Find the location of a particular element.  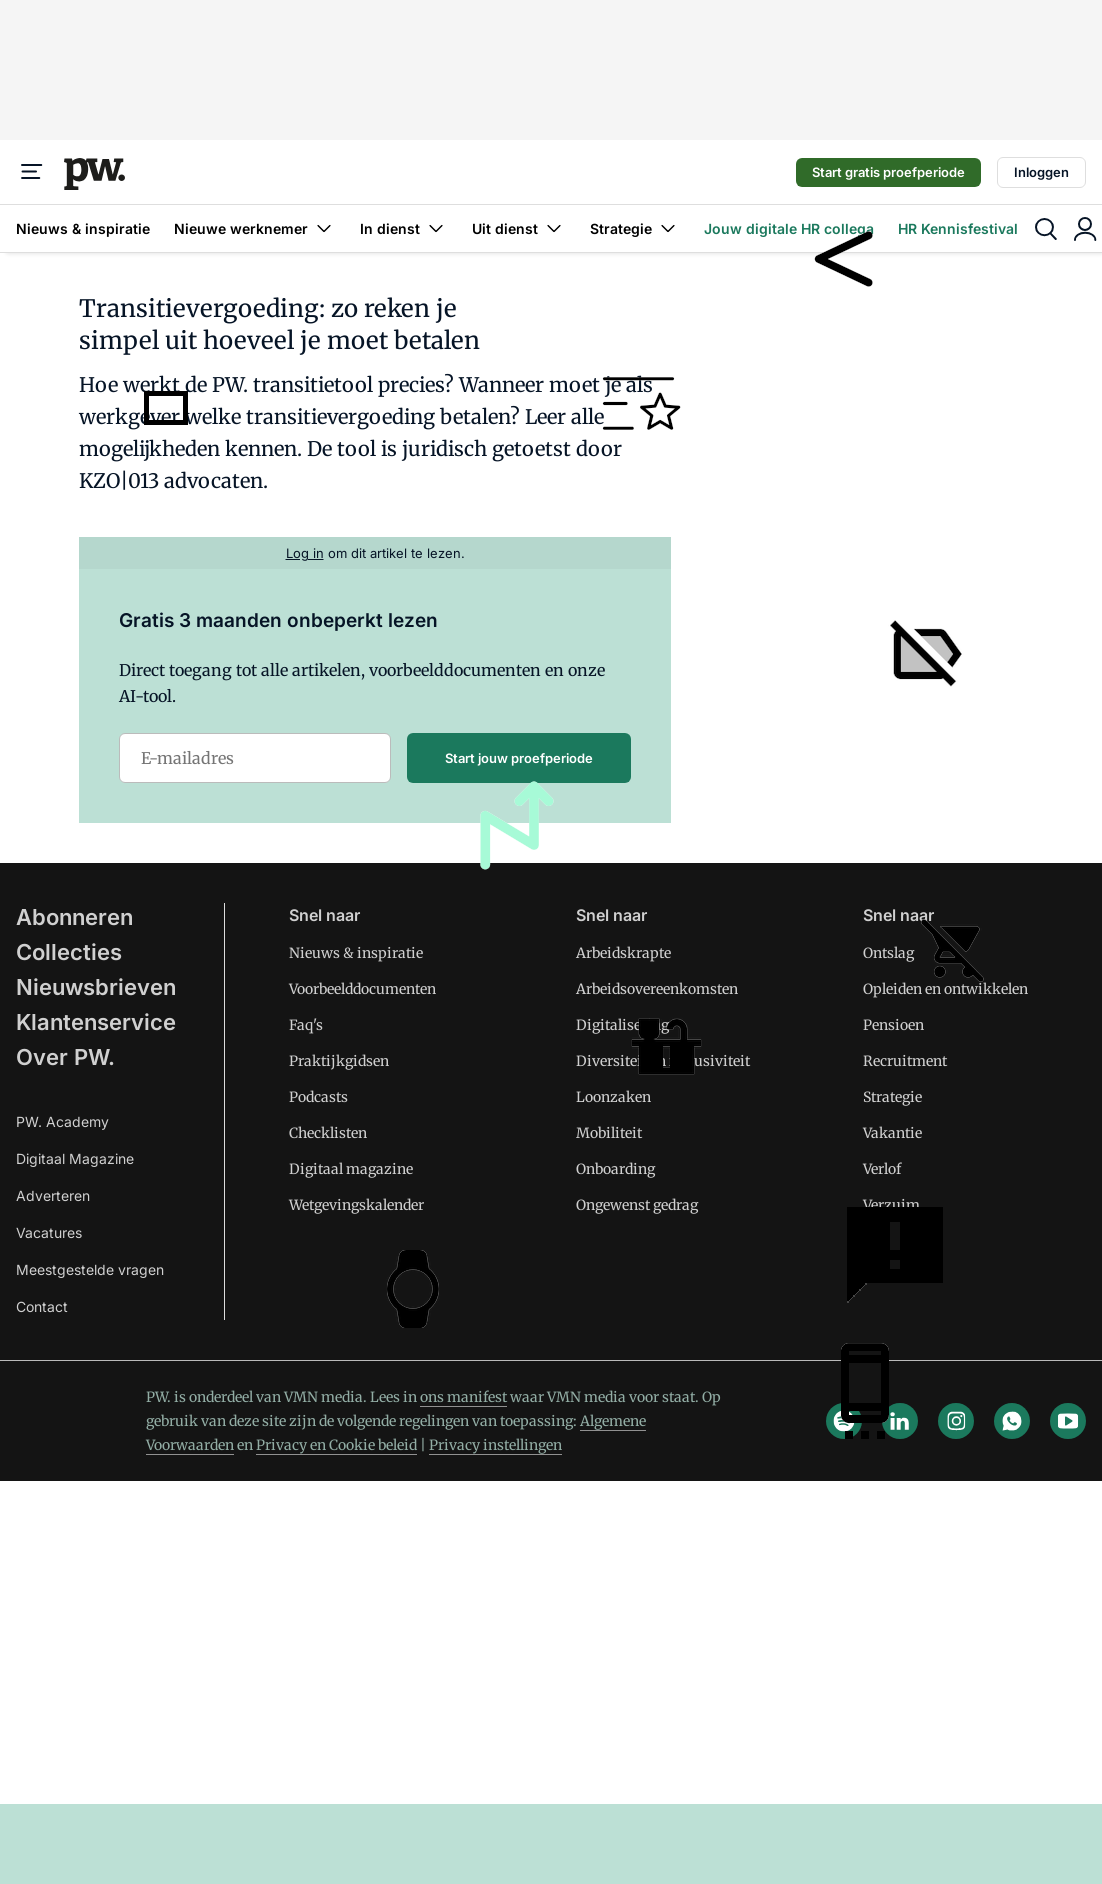

view announcements or alerts is located at coordinates (895, 1255).